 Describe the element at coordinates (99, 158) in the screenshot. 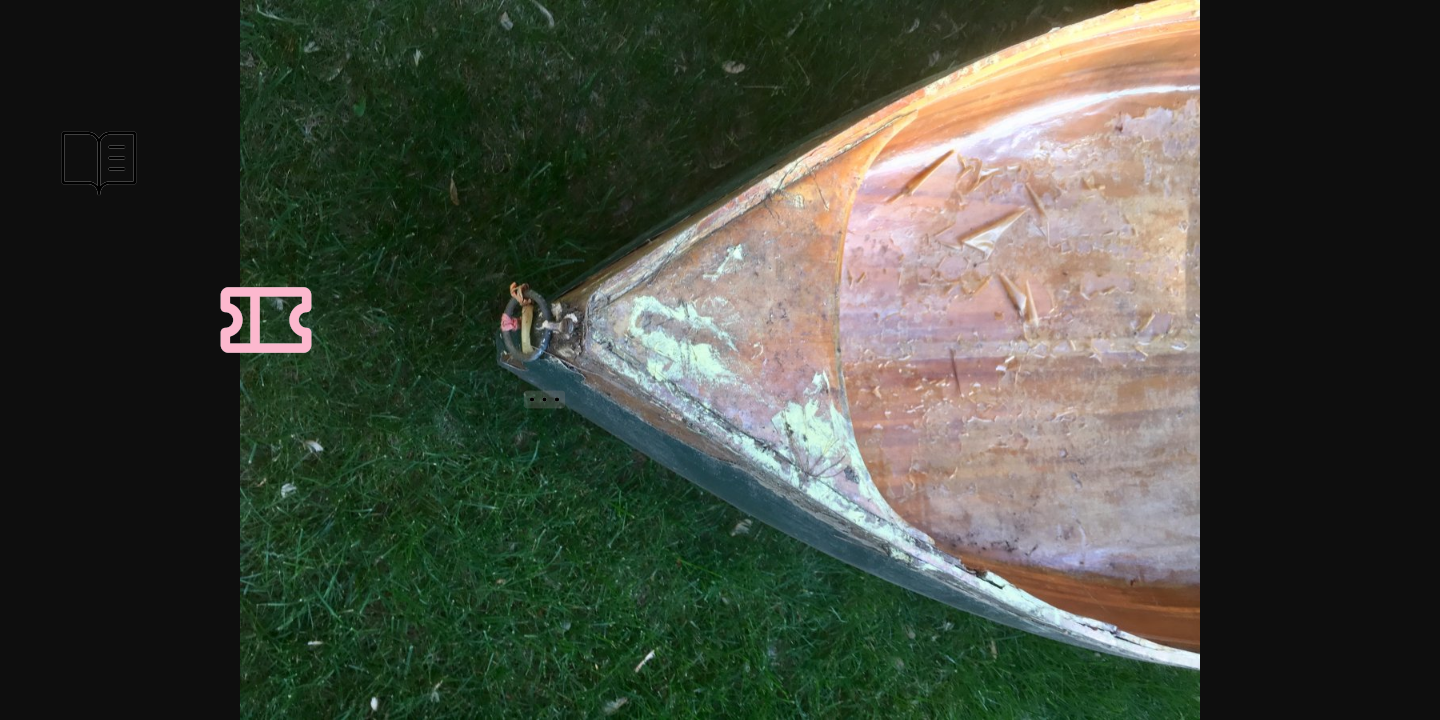

I see `open reading mode or e-reader` at that location.